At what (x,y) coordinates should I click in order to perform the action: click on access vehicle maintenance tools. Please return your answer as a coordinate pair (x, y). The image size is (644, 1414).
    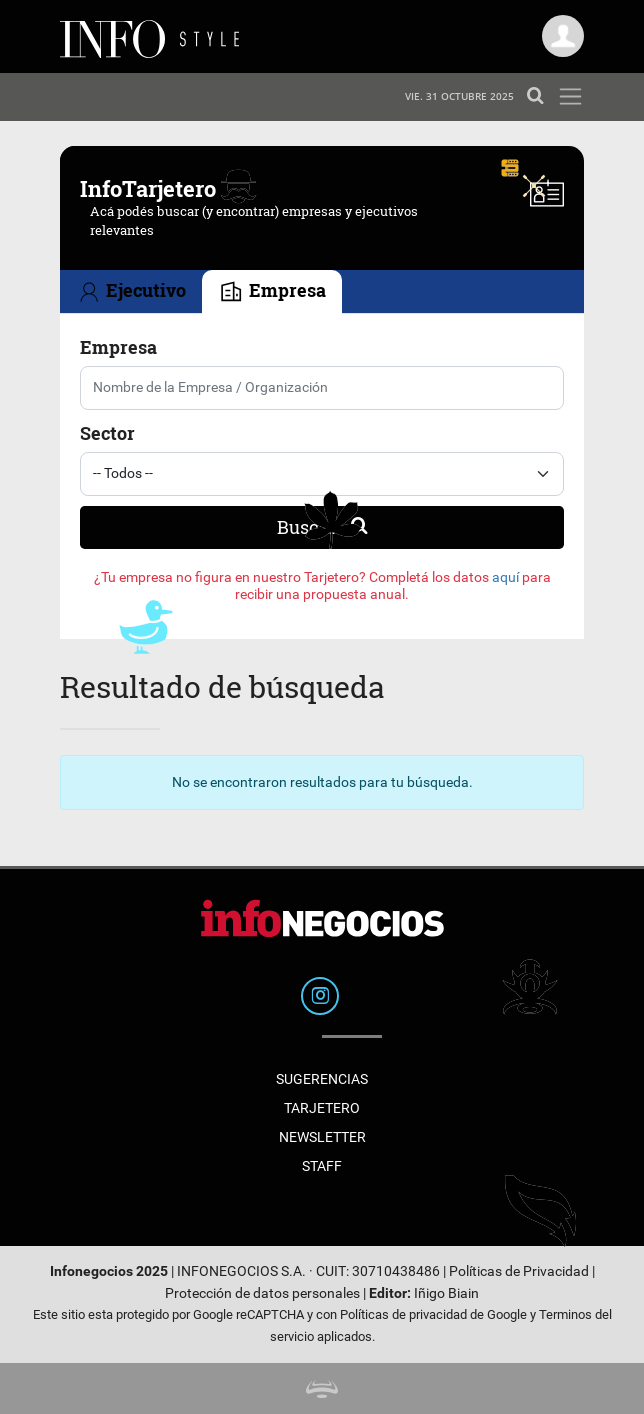
    Looking at the image, I should click on (534, 186).